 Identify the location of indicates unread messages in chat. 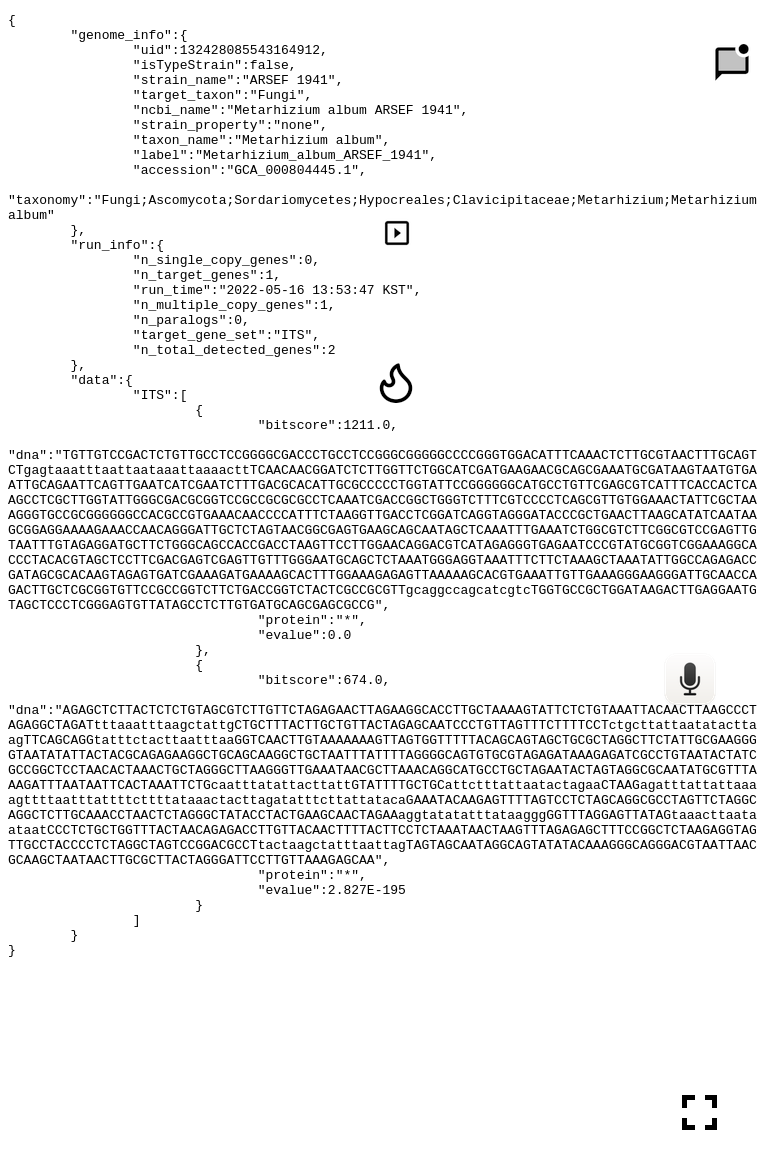
(732, 64).